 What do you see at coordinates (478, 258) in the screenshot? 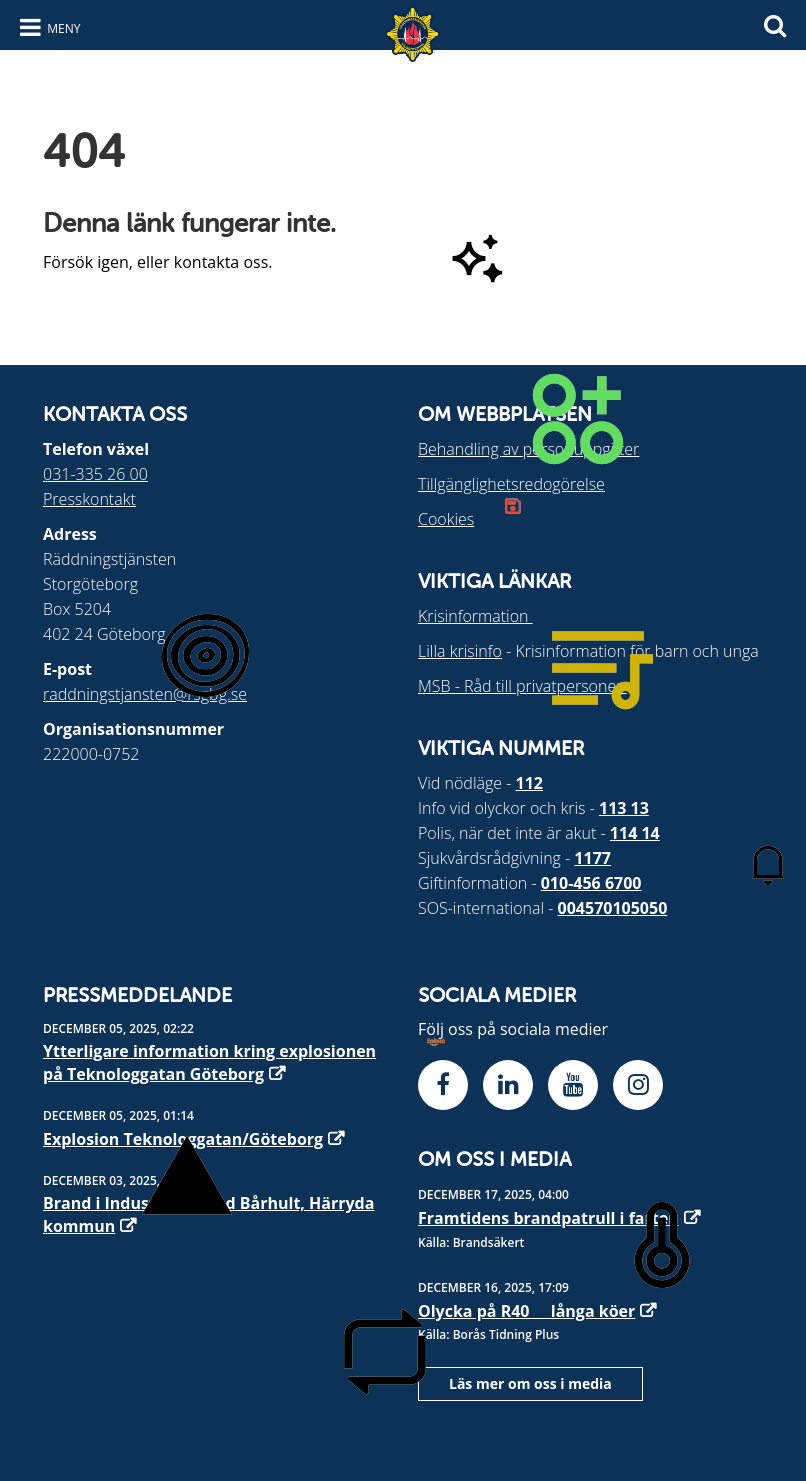
I see `indicates AI-generated or enhanced content` at bounding box center [478, 258].